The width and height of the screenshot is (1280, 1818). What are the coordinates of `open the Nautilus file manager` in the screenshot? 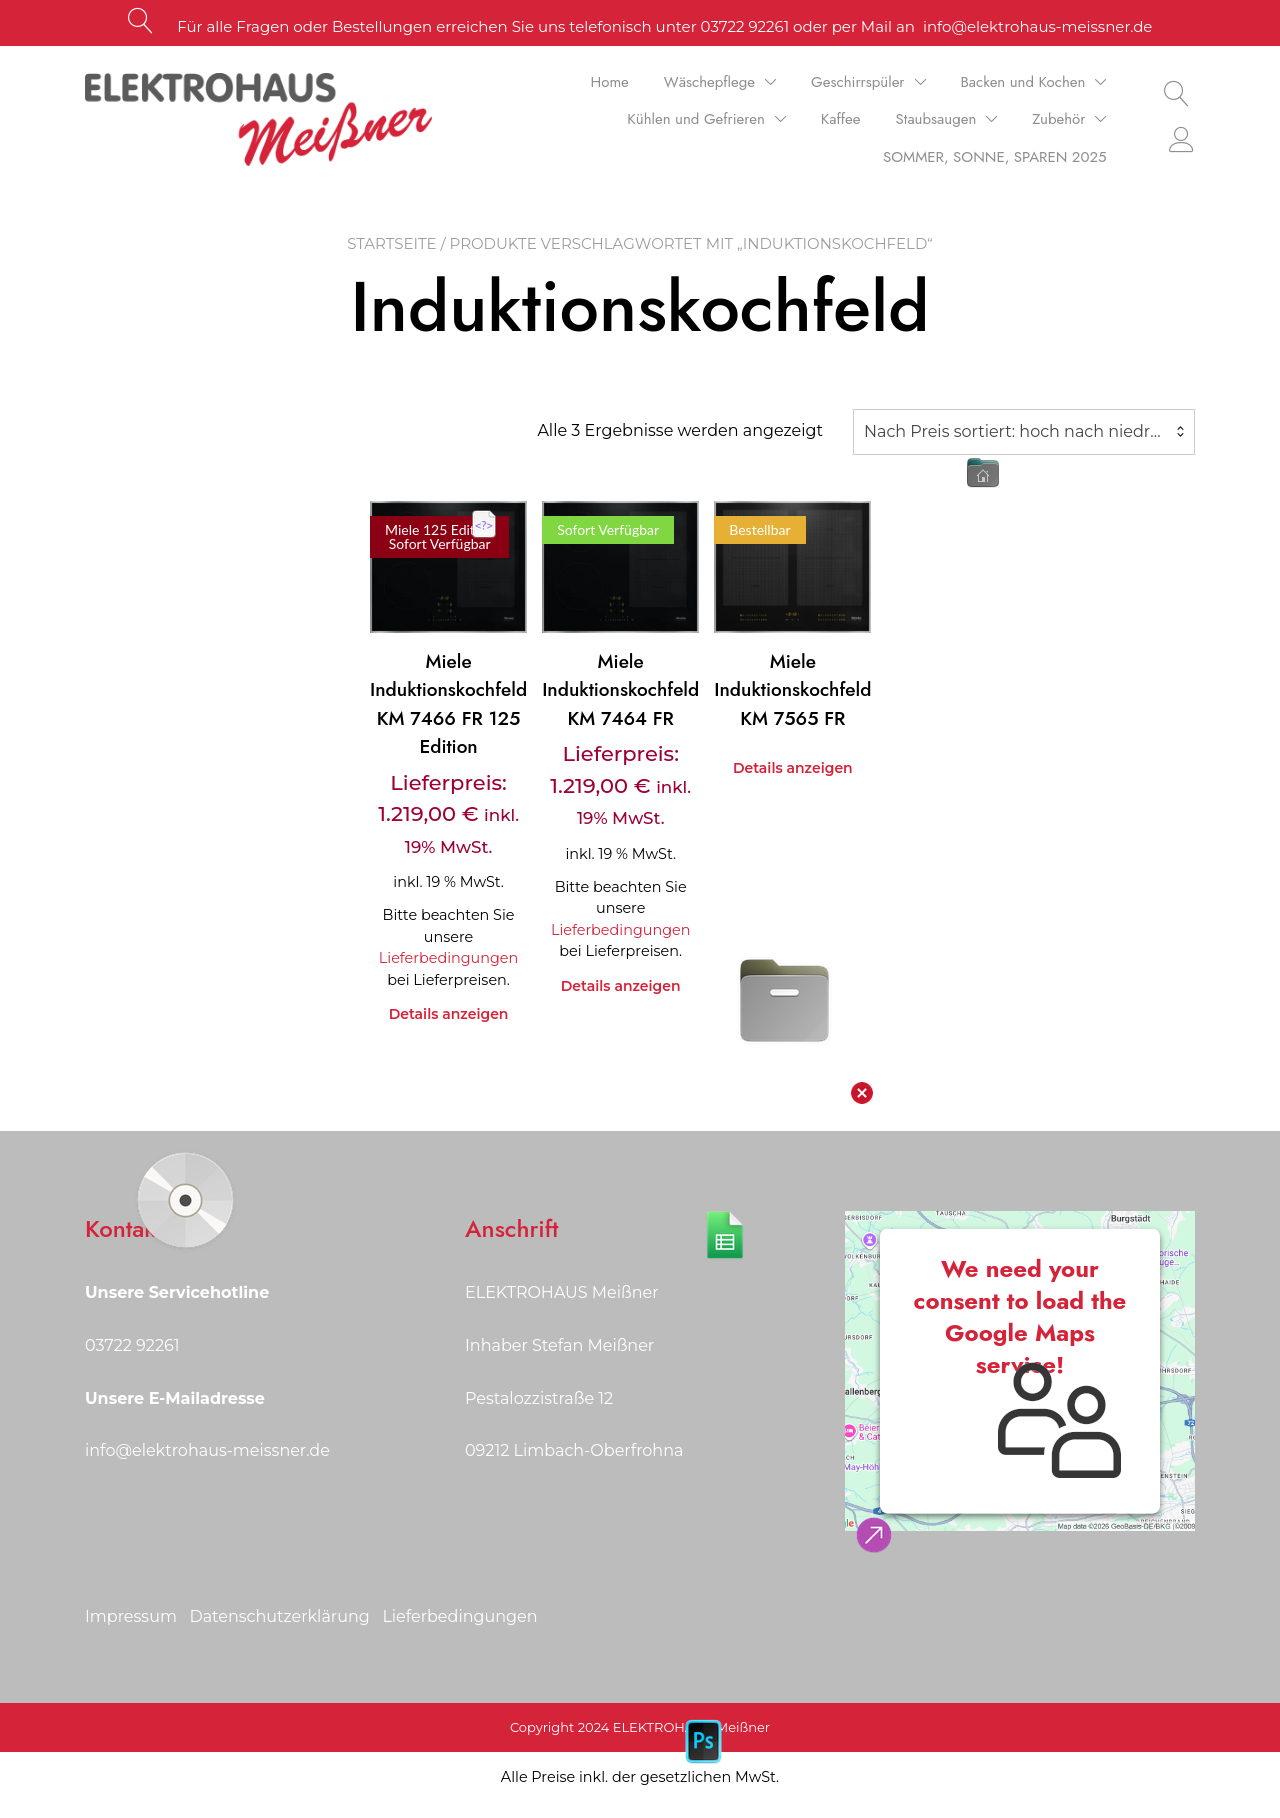 It's located at (784, 1000).